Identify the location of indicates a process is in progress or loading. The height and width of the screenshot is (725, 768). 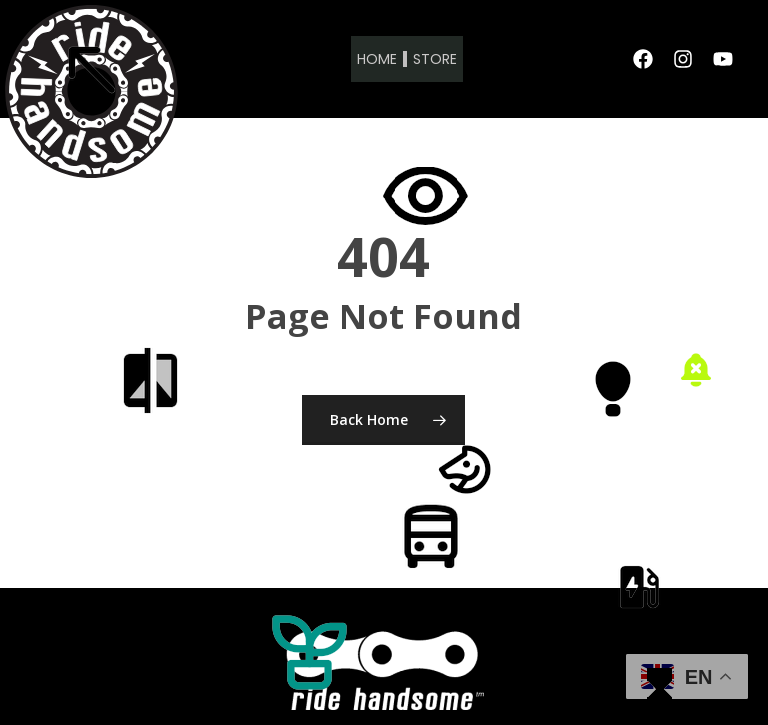
(660, 689).